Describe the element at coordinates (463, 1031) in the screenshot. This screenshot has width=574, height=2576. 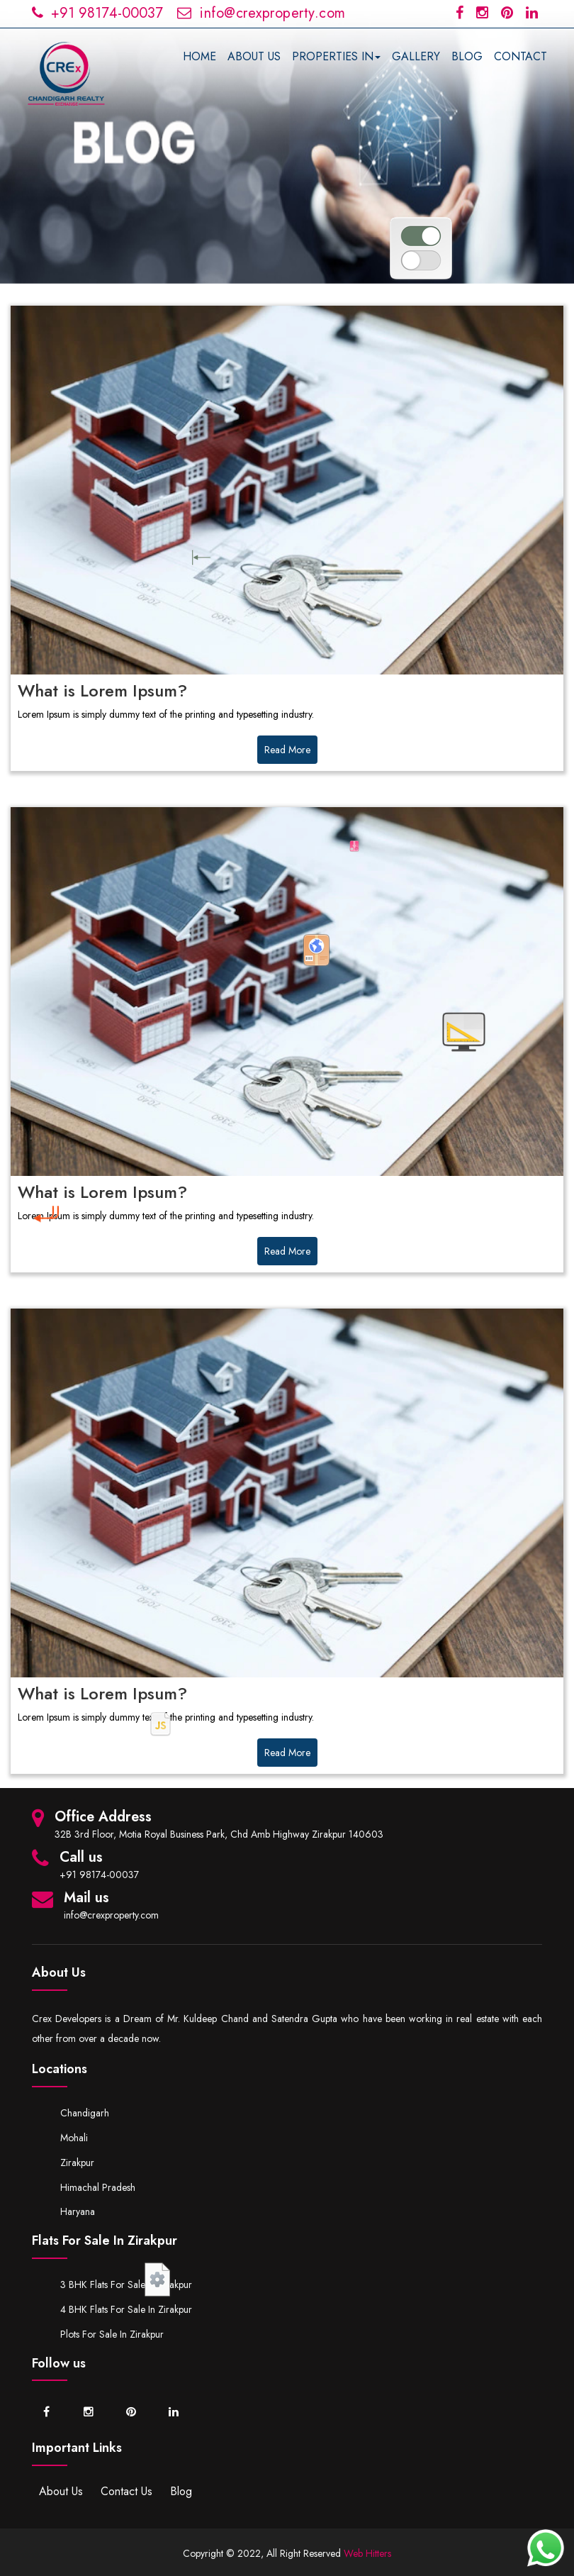
I see `access display settings` at that location.